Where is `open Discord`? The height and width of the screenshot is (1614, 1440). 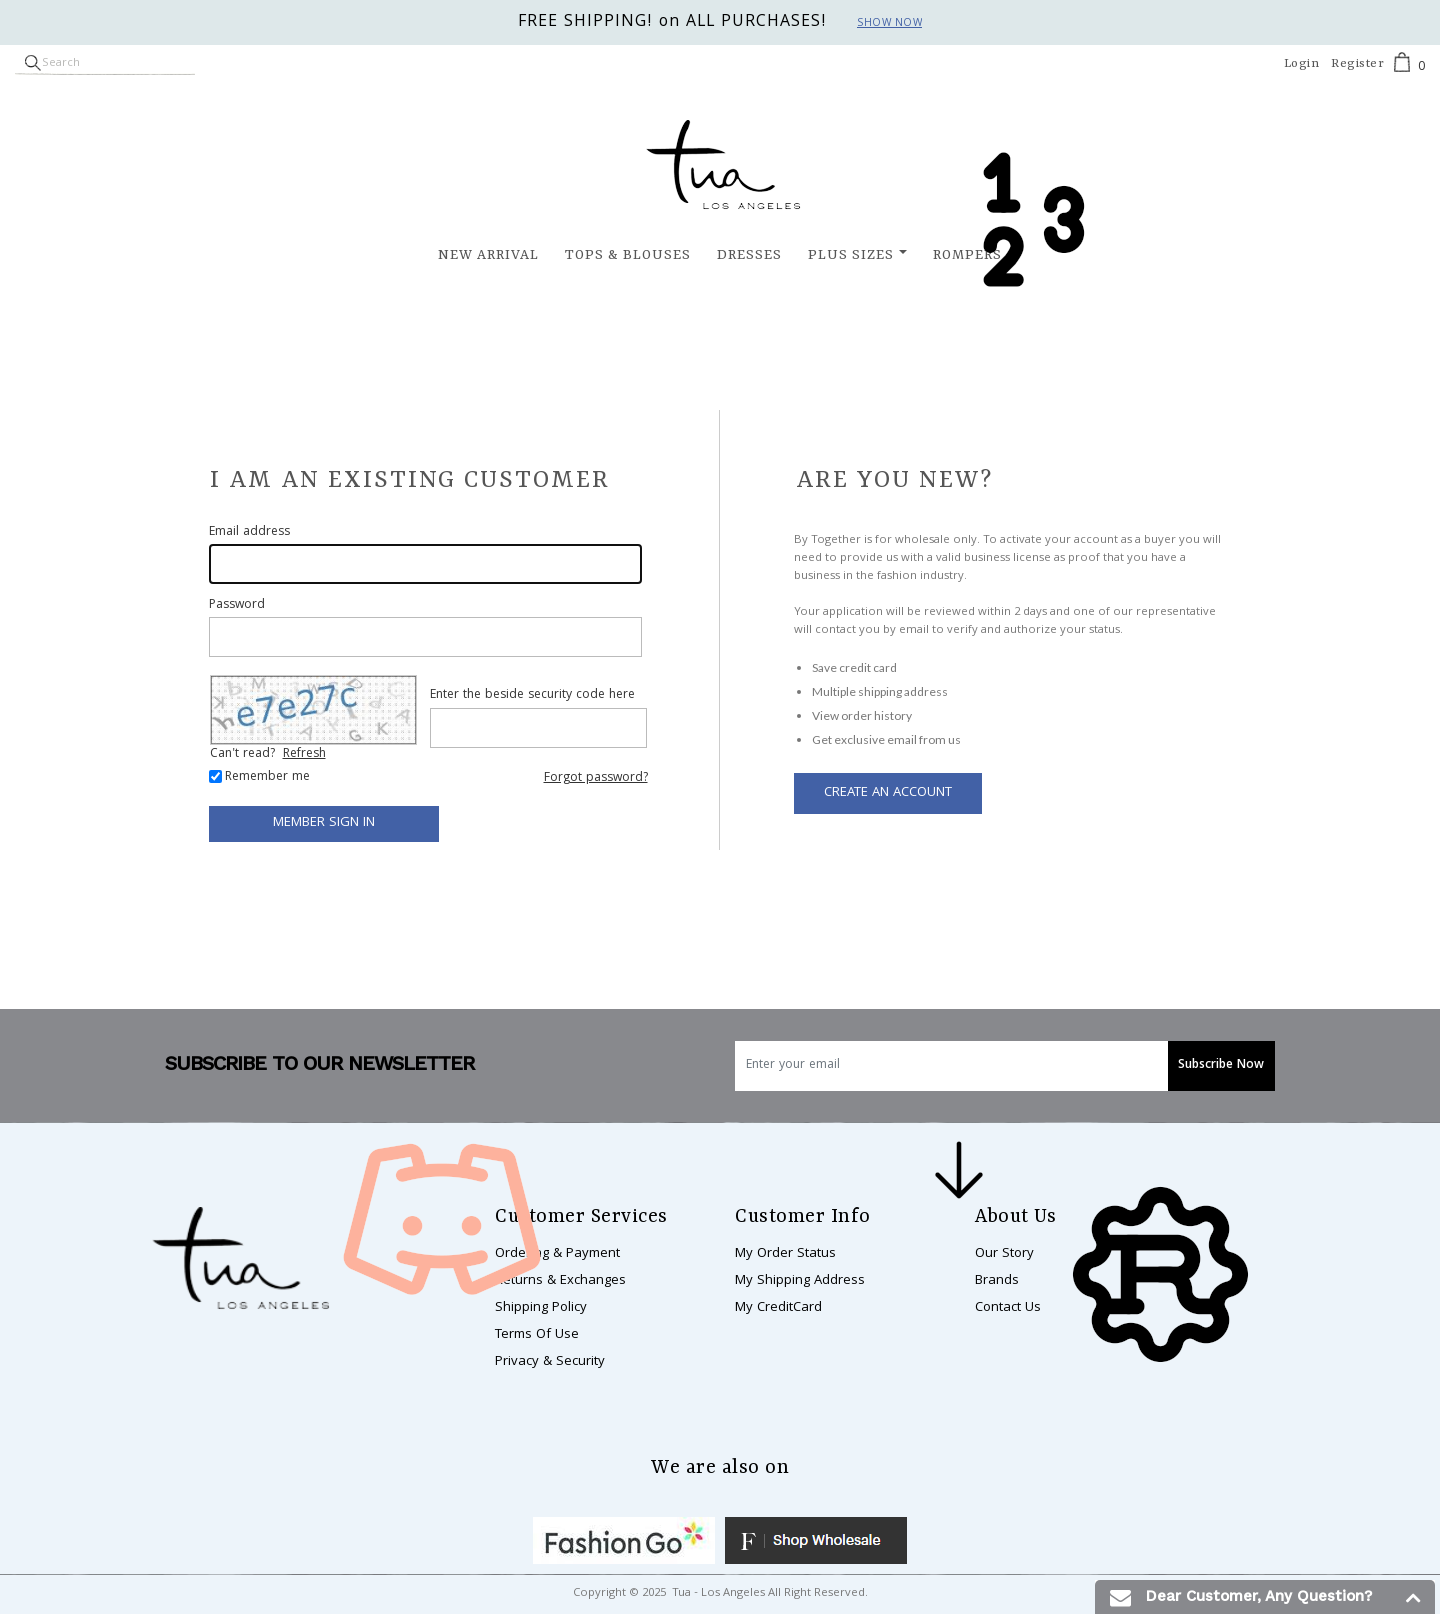
open Discord is located at coordinates (442, 1216).